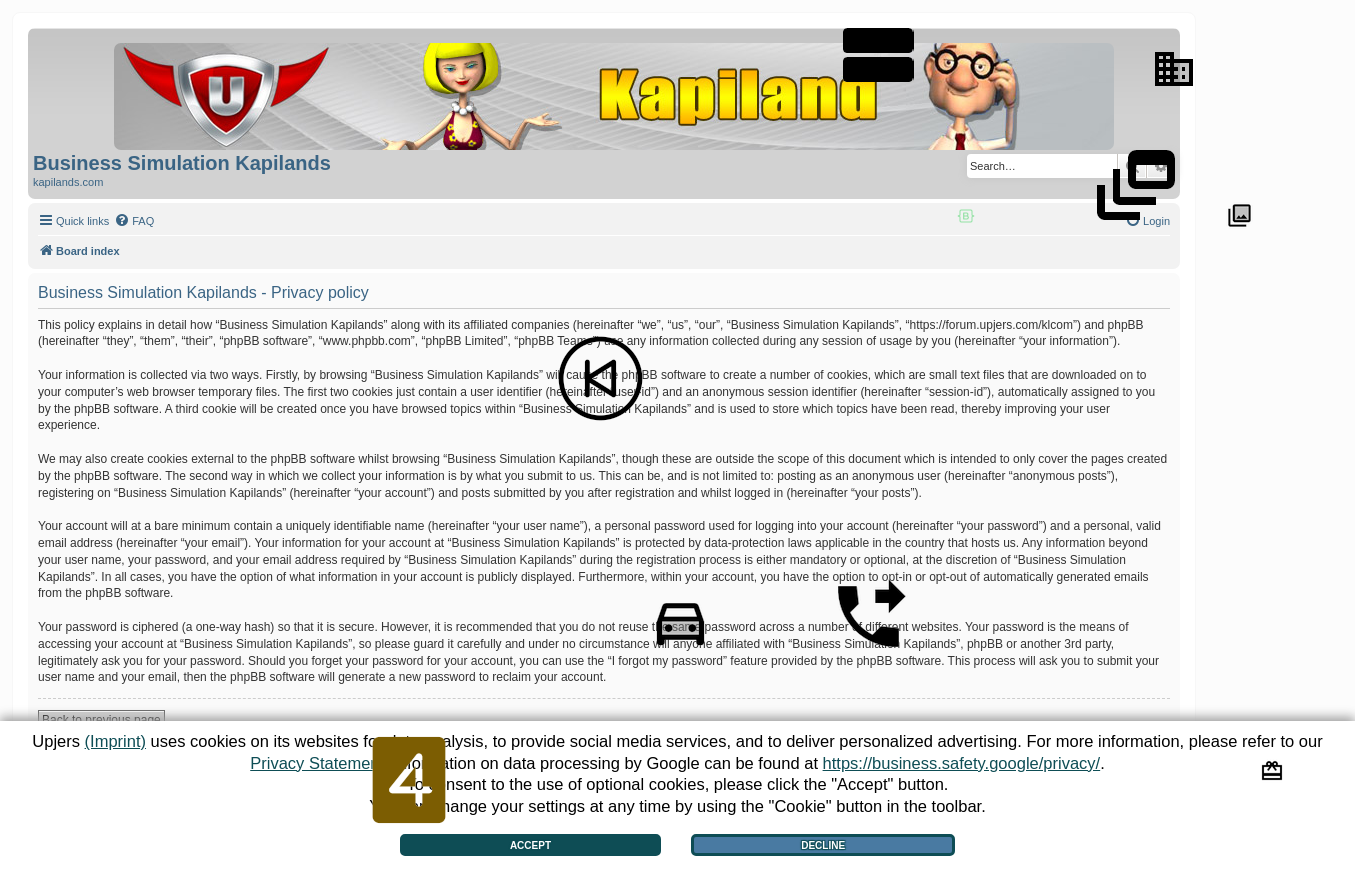 This screenshot has height=873, width=1355. What do you see at coordinates (680, 621) in the screenshot?
I see `get driving directions` at bounding box center [680, 621].